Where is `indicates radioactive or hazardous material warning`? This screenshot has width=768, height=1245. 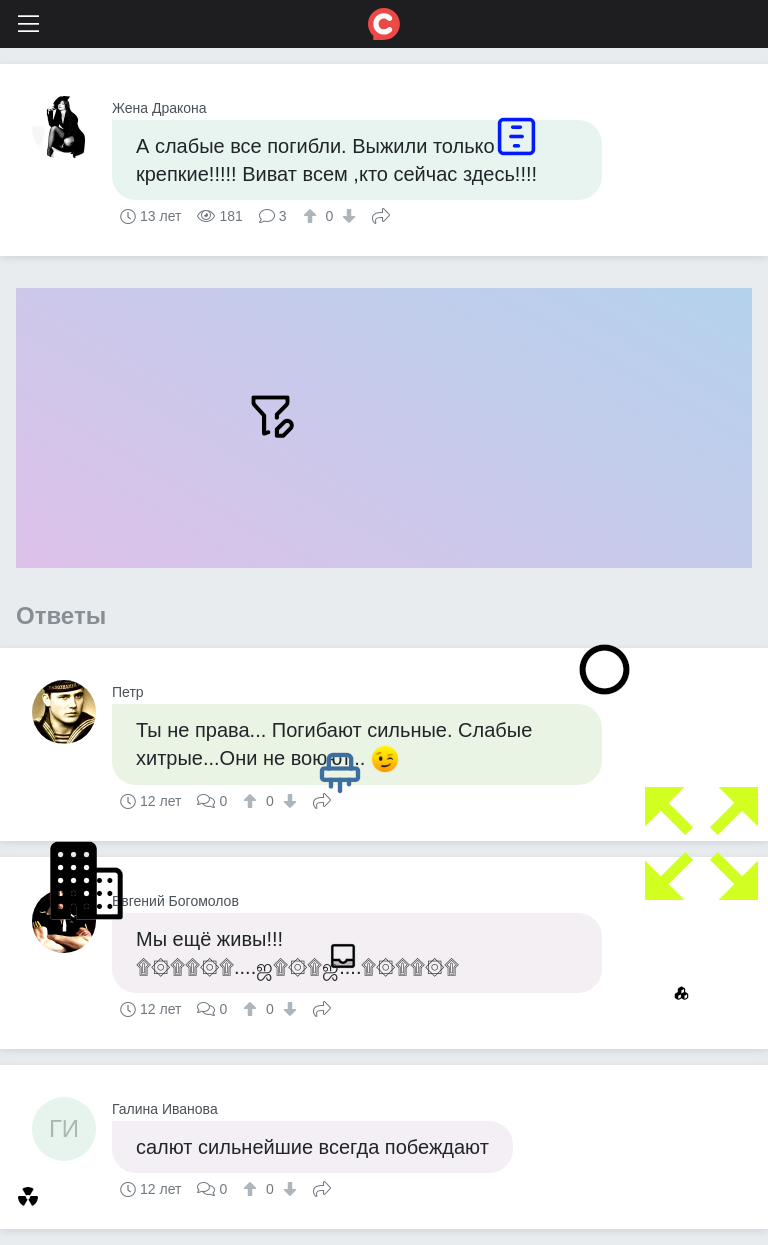
indicates radioactive or hazardous material warning is located at coordinates (28, 1197).